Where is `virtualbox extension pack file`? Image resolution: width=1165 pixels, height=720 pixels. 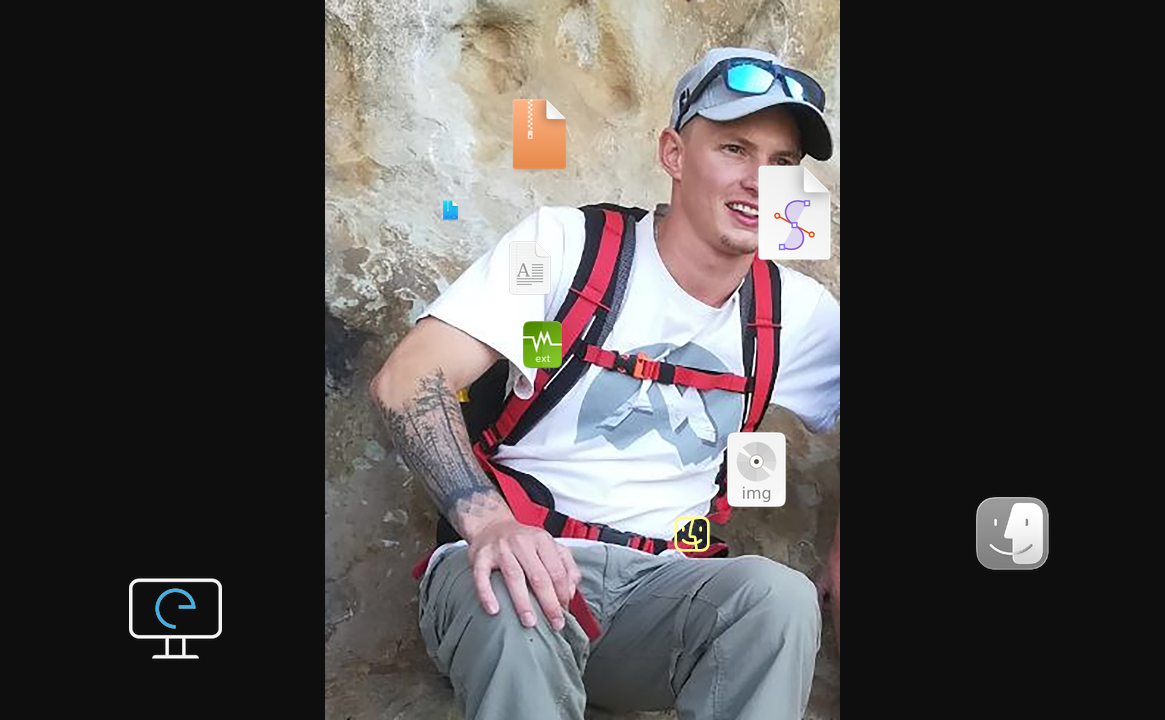
virtualbox extension pack file is located at coordinates (542, 344).